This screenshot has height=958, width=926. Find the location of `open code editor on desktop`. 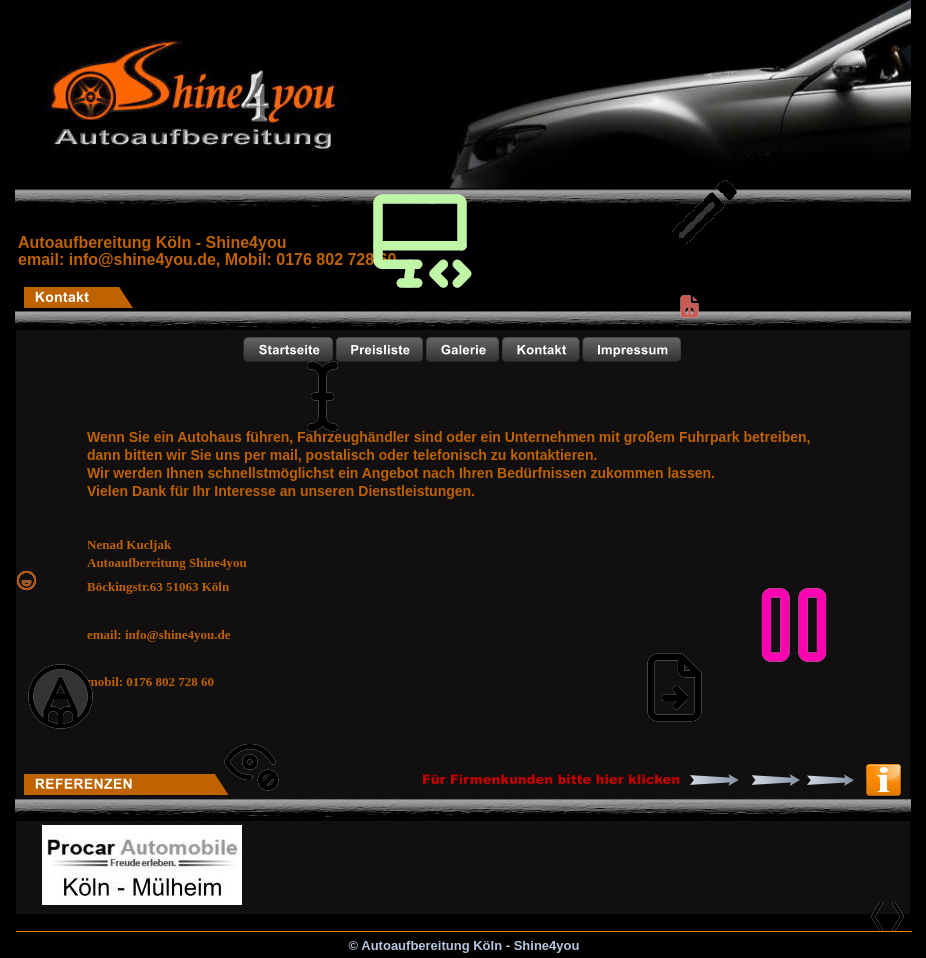

open code editor on desktop is located at coordinates (420, 241).